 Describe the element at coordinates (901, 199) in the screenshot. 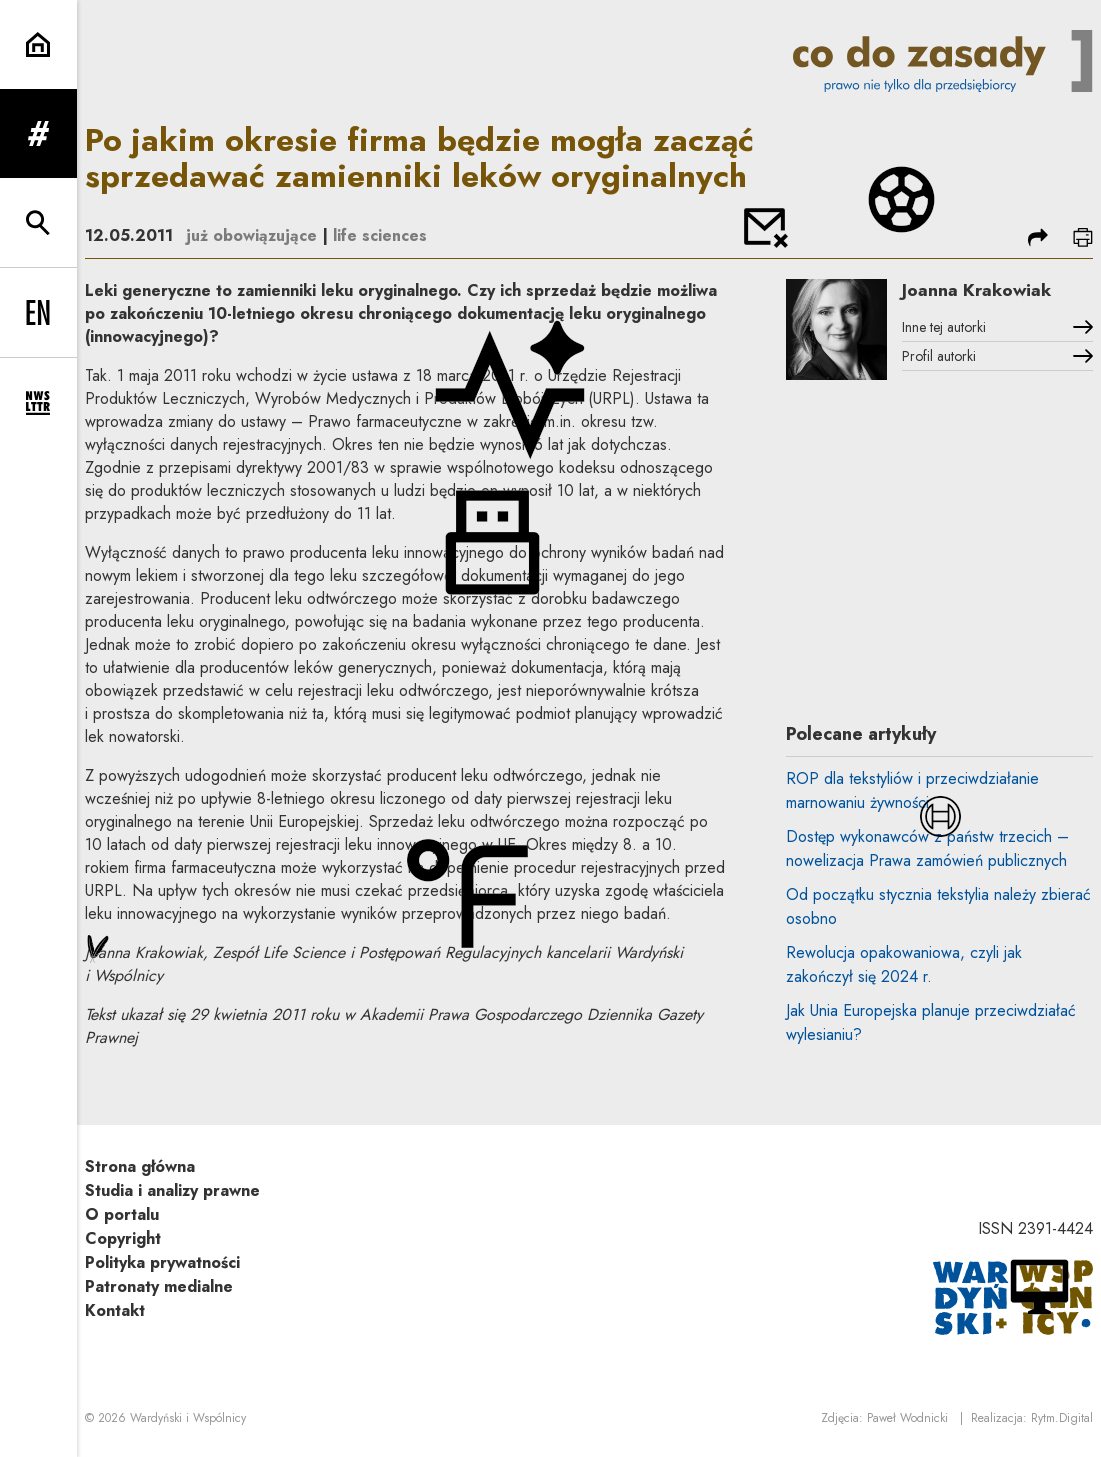

I see `access football or soccer content` at that location.